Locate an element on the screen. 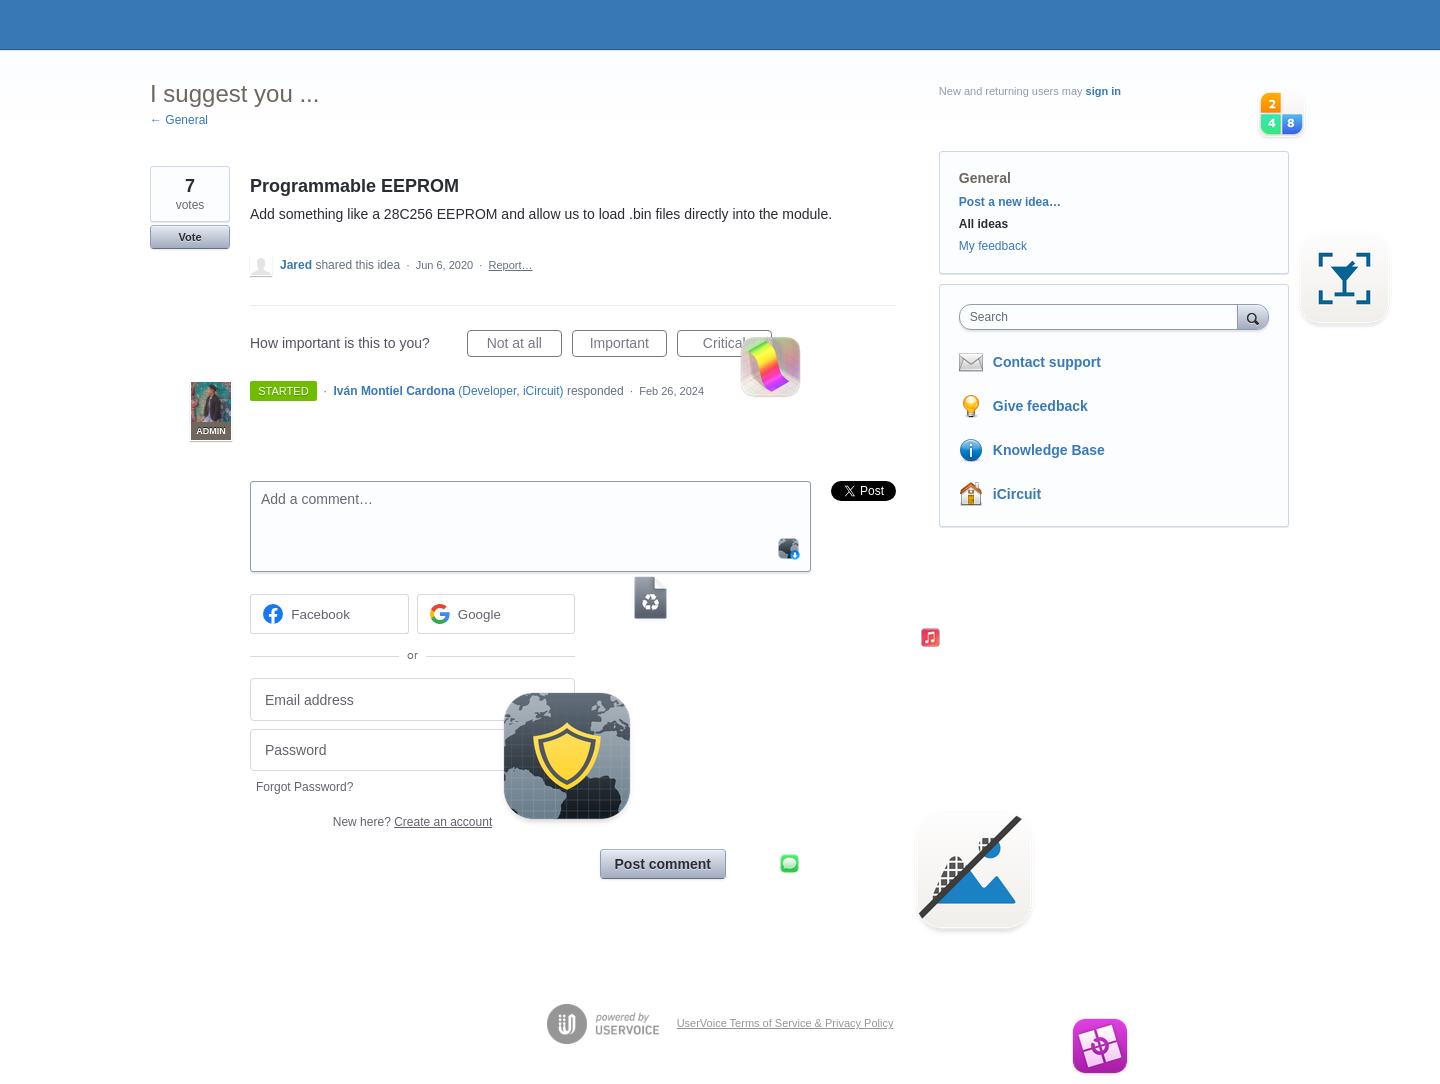 The width and height of the screenshot is (1440, 1084). launch the 2048 puzzle game is located at coordinates (1281, 113).